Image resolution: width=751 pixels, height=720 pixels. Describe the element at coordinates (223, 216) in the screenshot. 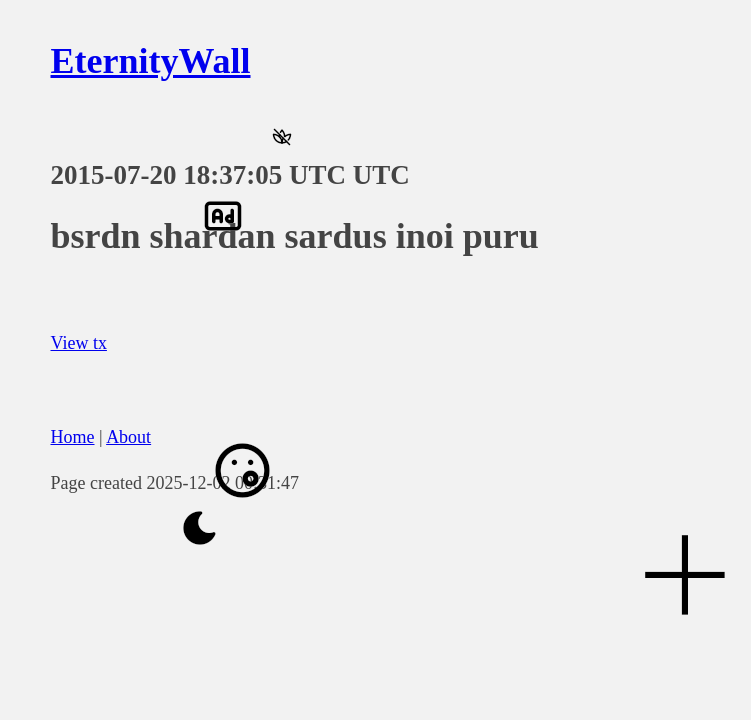

I see `indicates sponsored or advertising content` at that location.